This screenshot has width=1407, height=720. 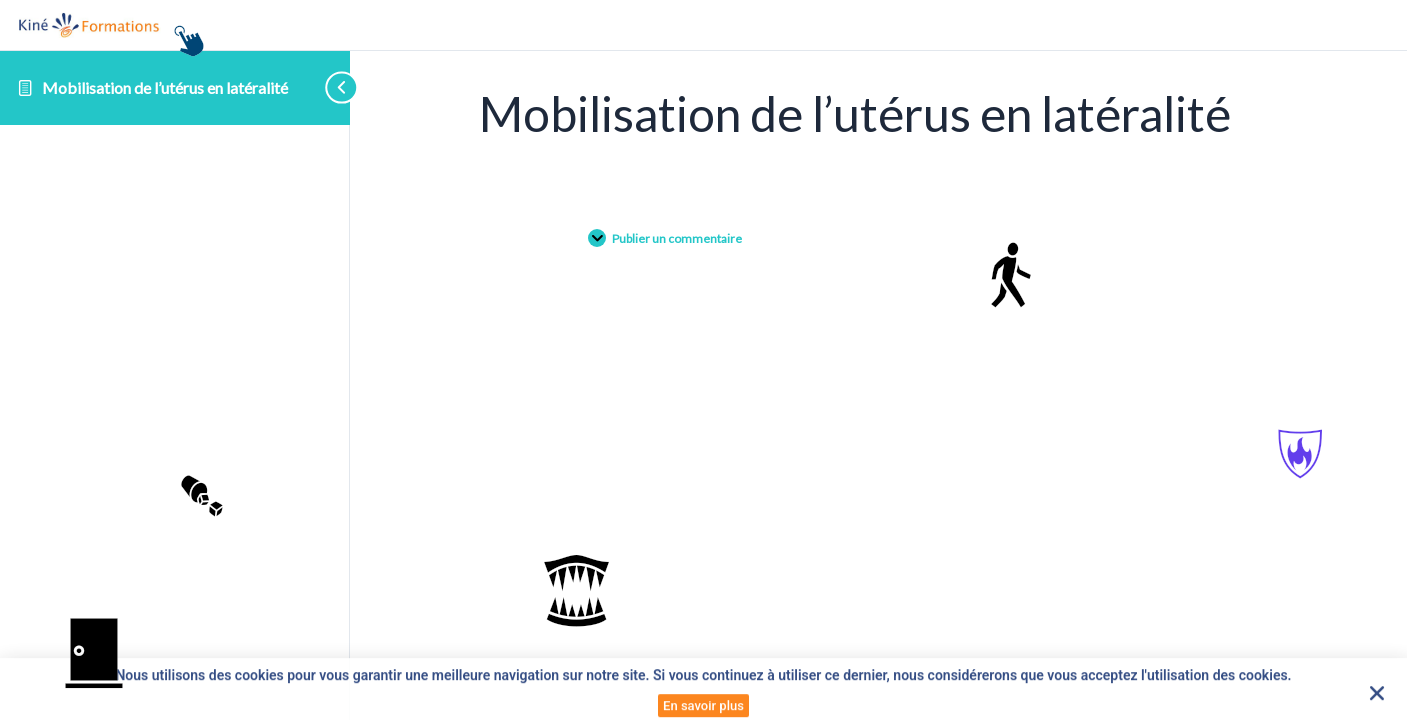 I want to click on exit the current screen or application, so click(x=94, y=652).